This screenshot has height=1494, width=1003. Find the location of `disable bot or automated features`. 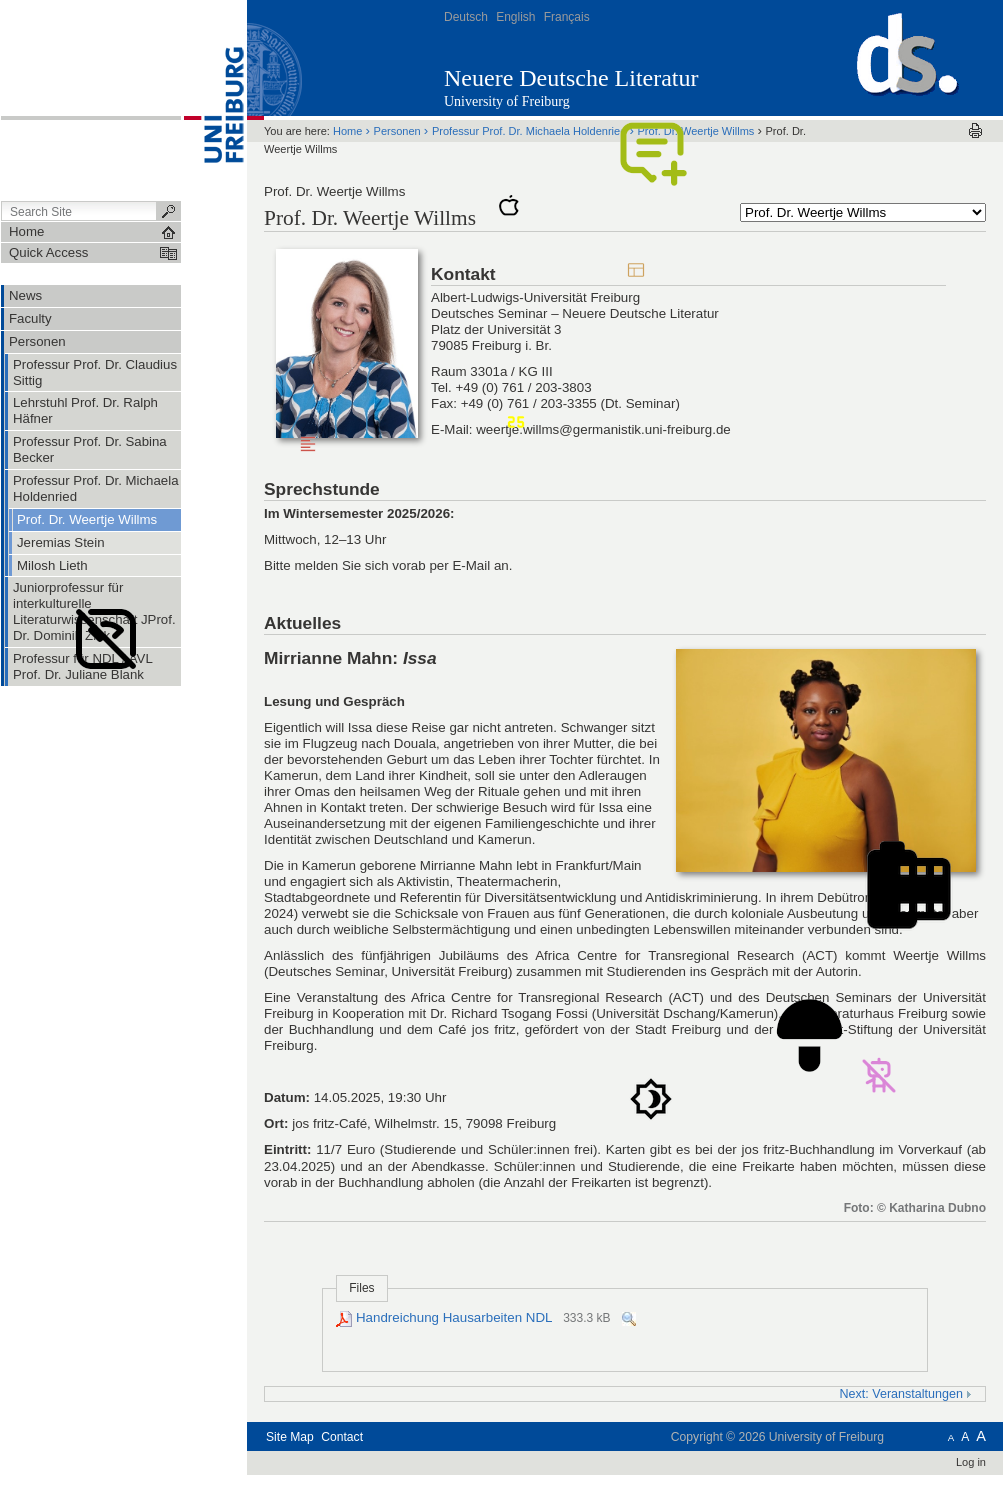

disable bot or automated features is located at coordinates (879, 1076).